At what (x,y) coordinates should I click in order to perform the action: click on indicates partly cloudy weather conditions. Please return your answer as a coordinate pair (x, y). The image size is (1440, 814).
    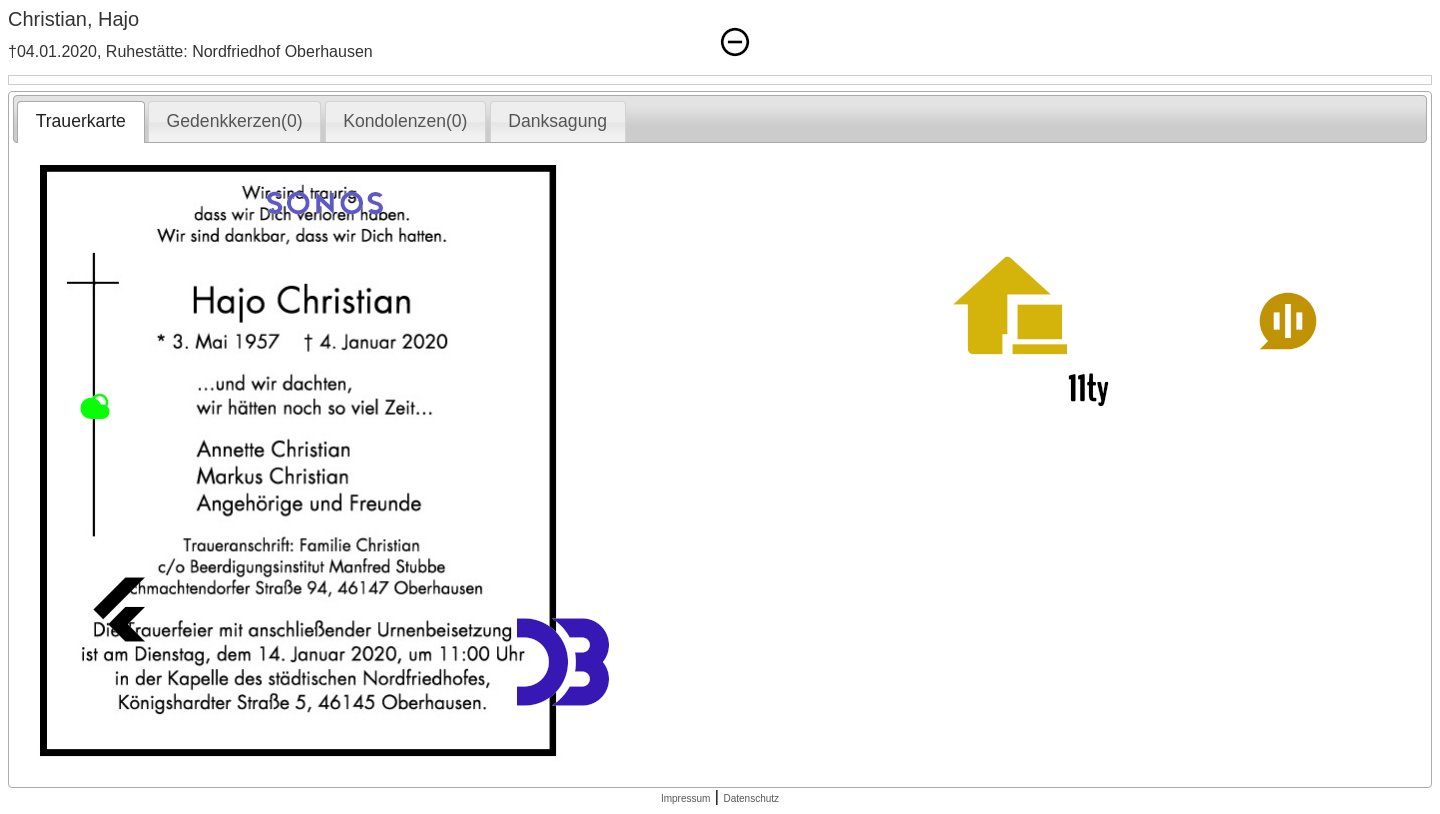
    Looking at the image, I should click on (95, 407).